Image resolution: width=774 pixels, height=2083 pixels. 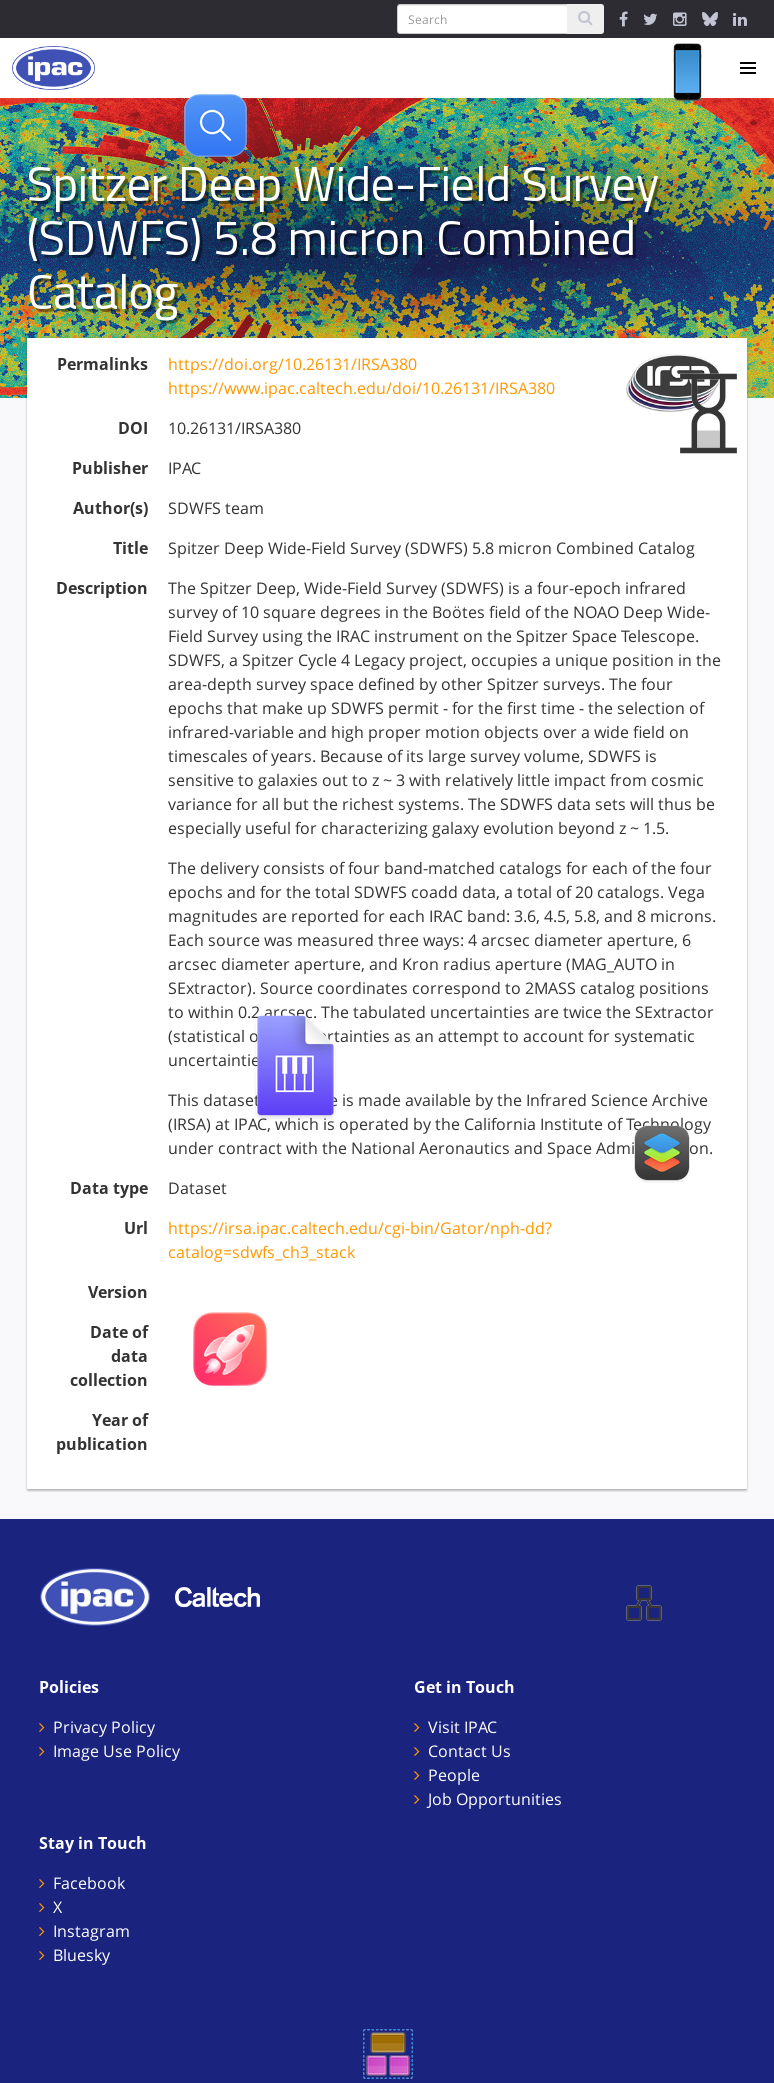 I want to click on open gtk4 node editor application, so click(x=644, y=1603).